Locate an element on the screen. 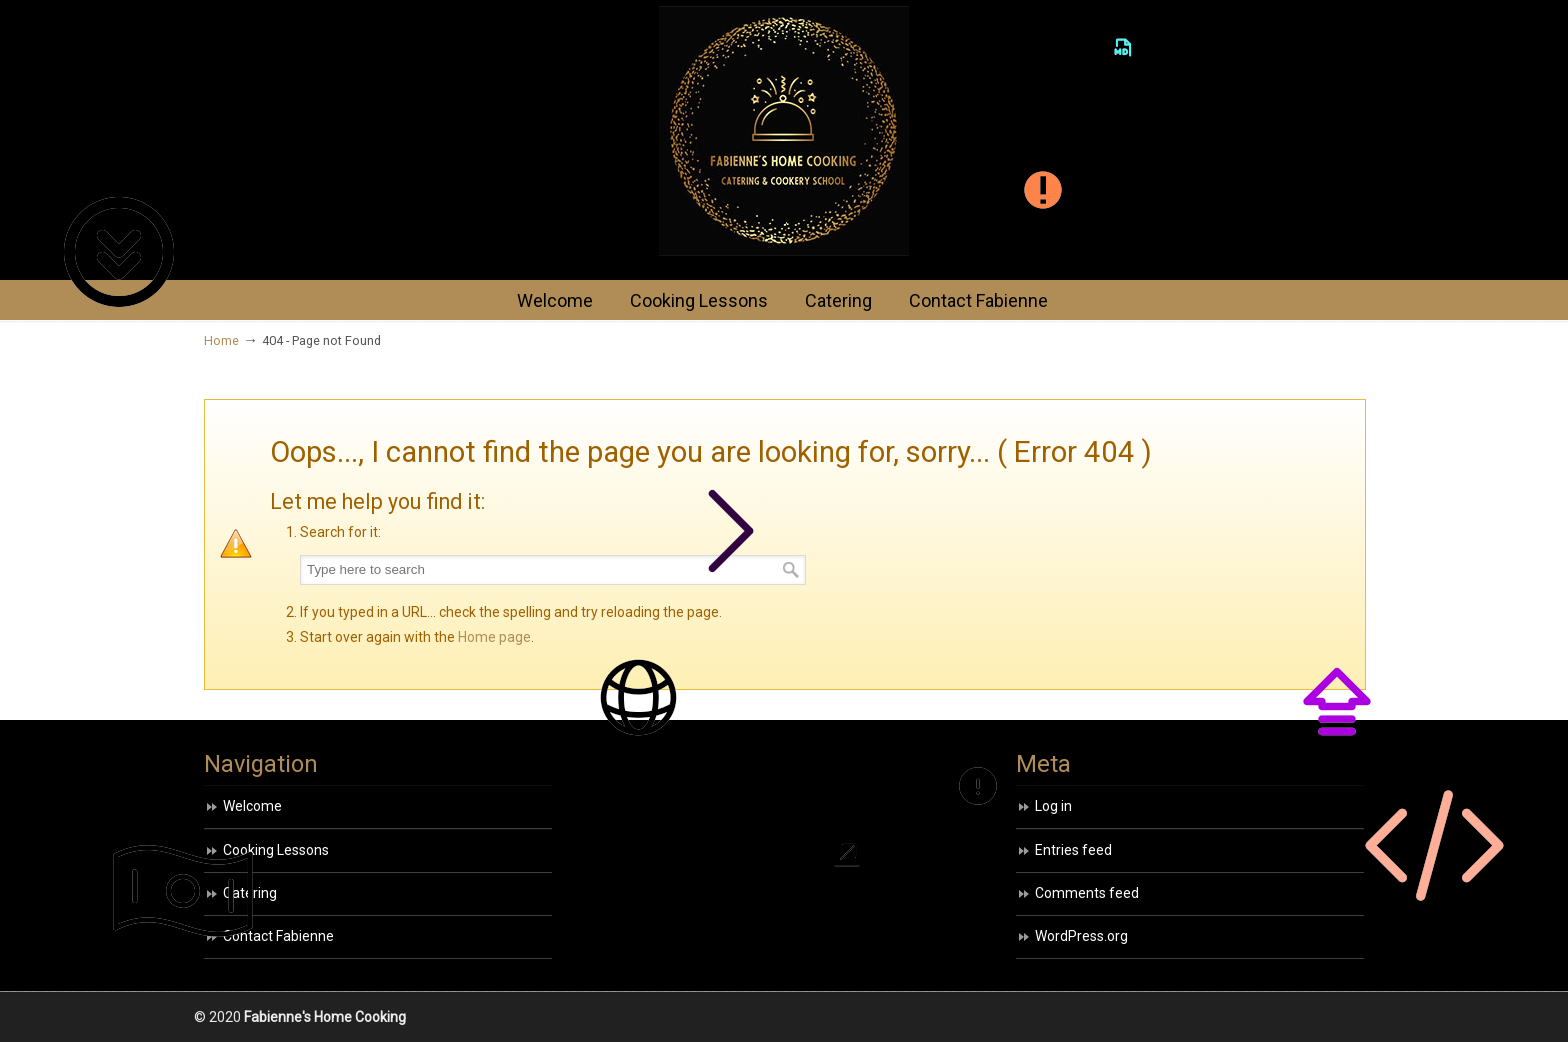 This screenshot has width=1568, height=1042. open link in new tab or window is located at coordinates (847, 854).